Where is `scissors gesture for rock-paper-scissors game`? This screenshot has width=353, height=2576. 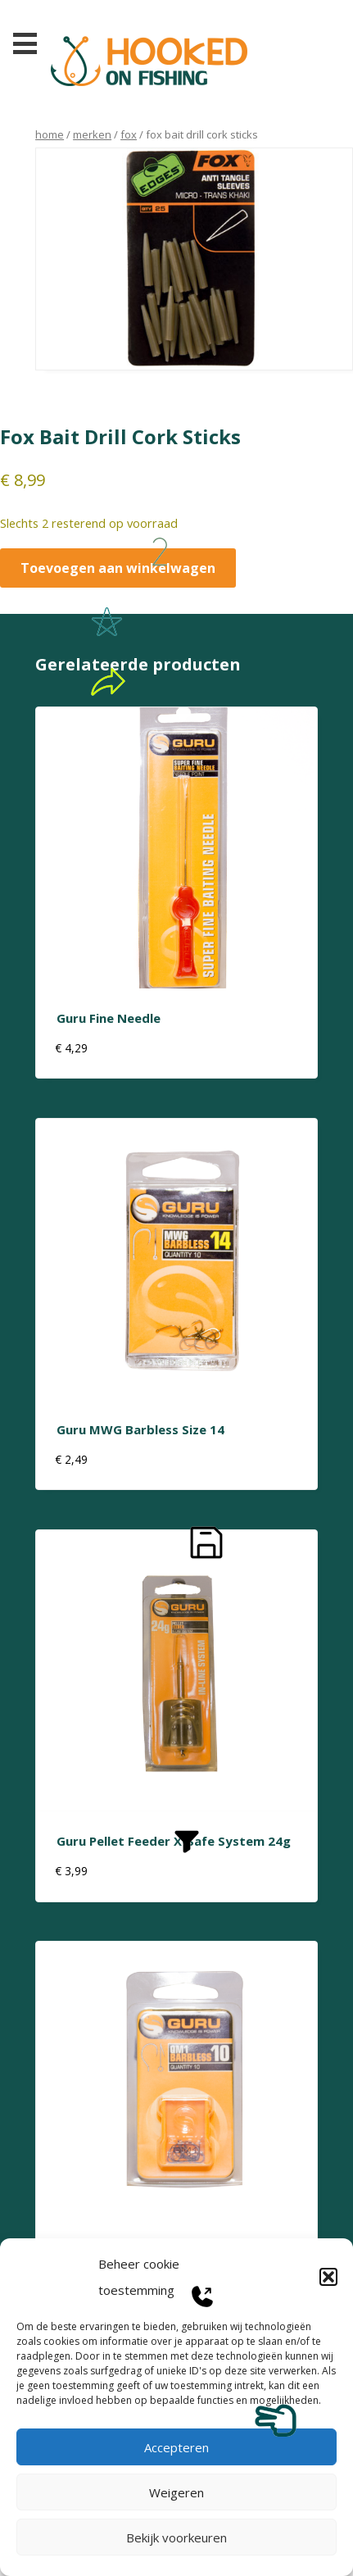 scissors gesture for rock-paper-scissors game is located at coordinates (275, 2419).